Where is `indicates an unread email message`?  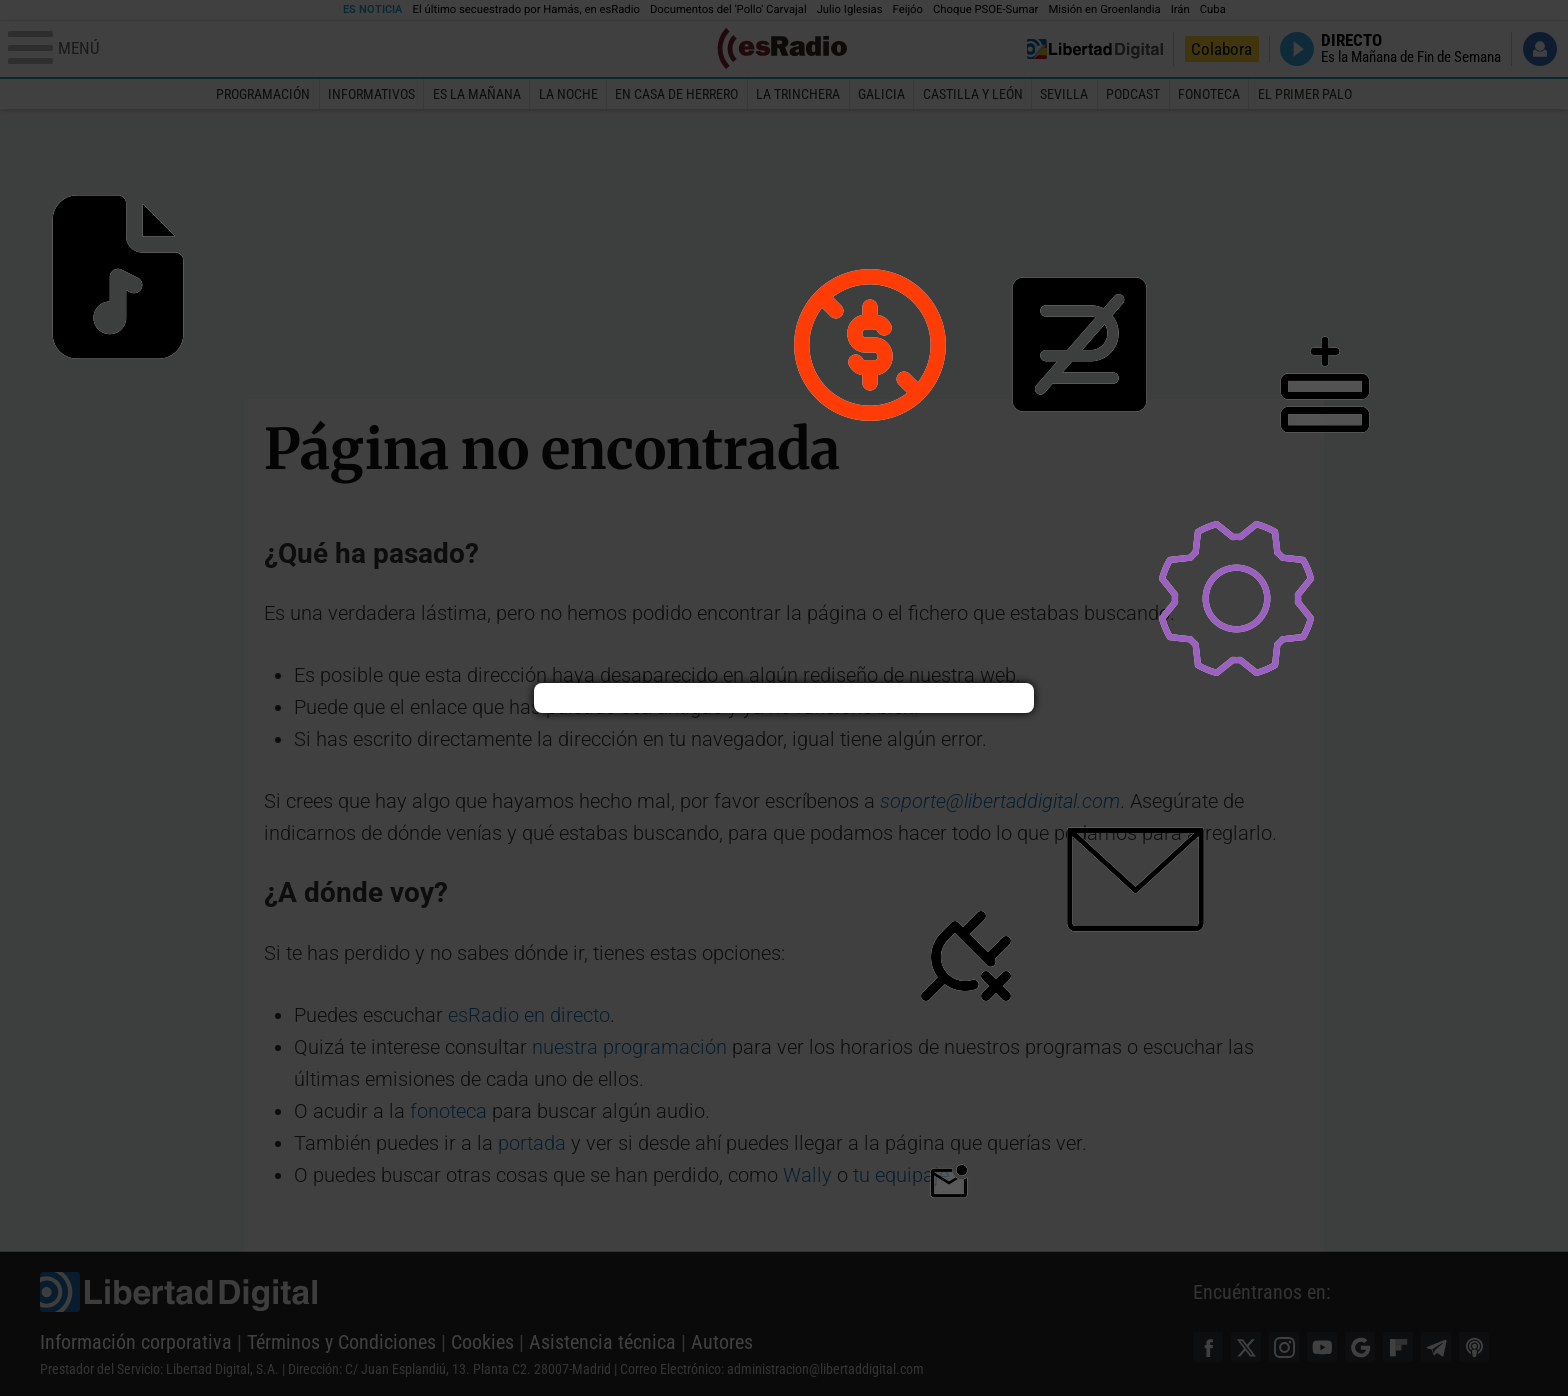
indicates an unread email message is located at coordinates (949, 1183).